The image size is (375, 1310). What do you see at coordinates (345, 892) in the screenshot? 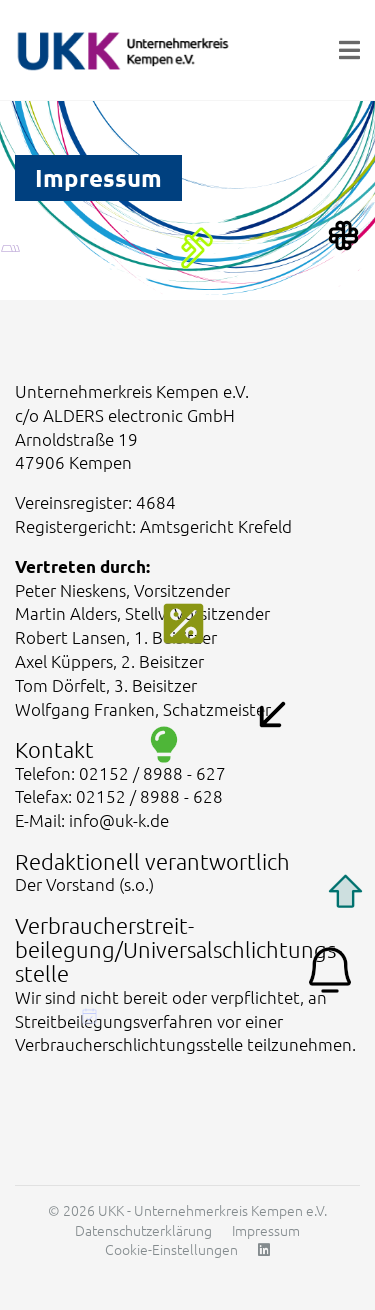
I see `upload a file or content` at bounding box center [345, 892].